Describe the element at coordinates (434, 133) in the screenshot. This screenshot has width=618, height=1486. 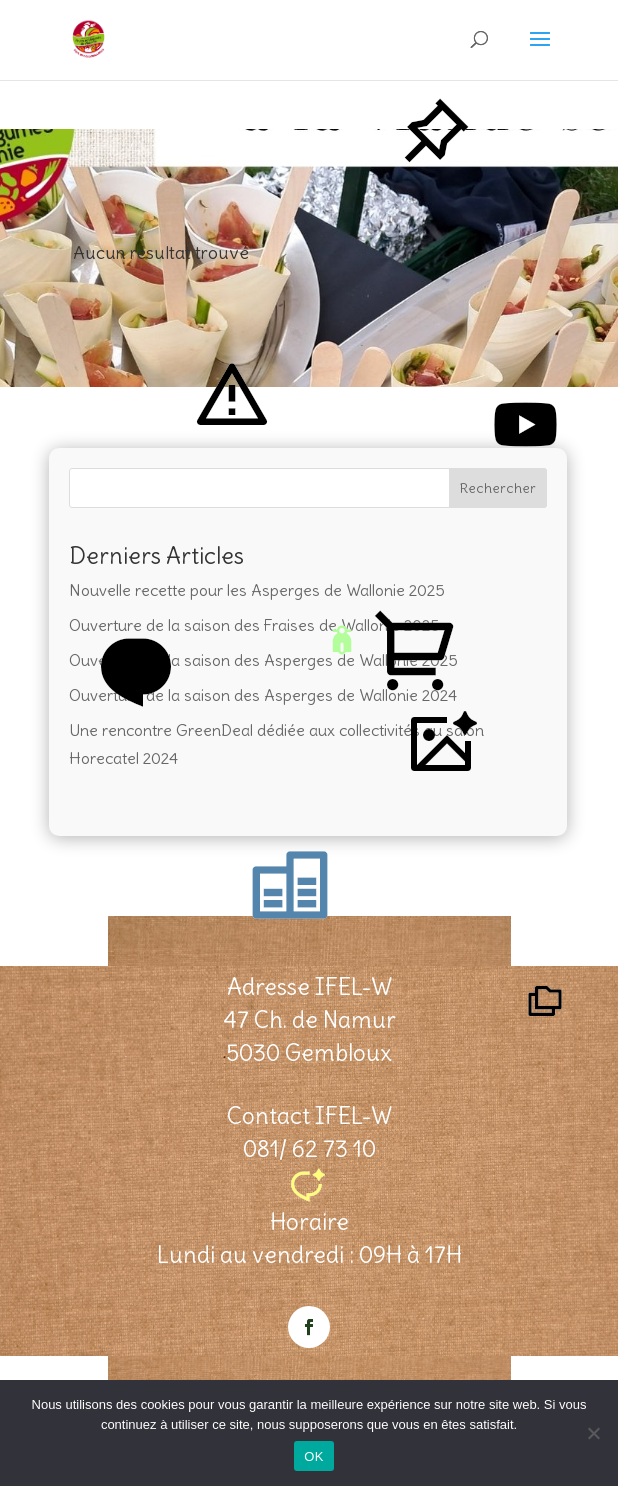
I see `pin an item for quick access` at that location.